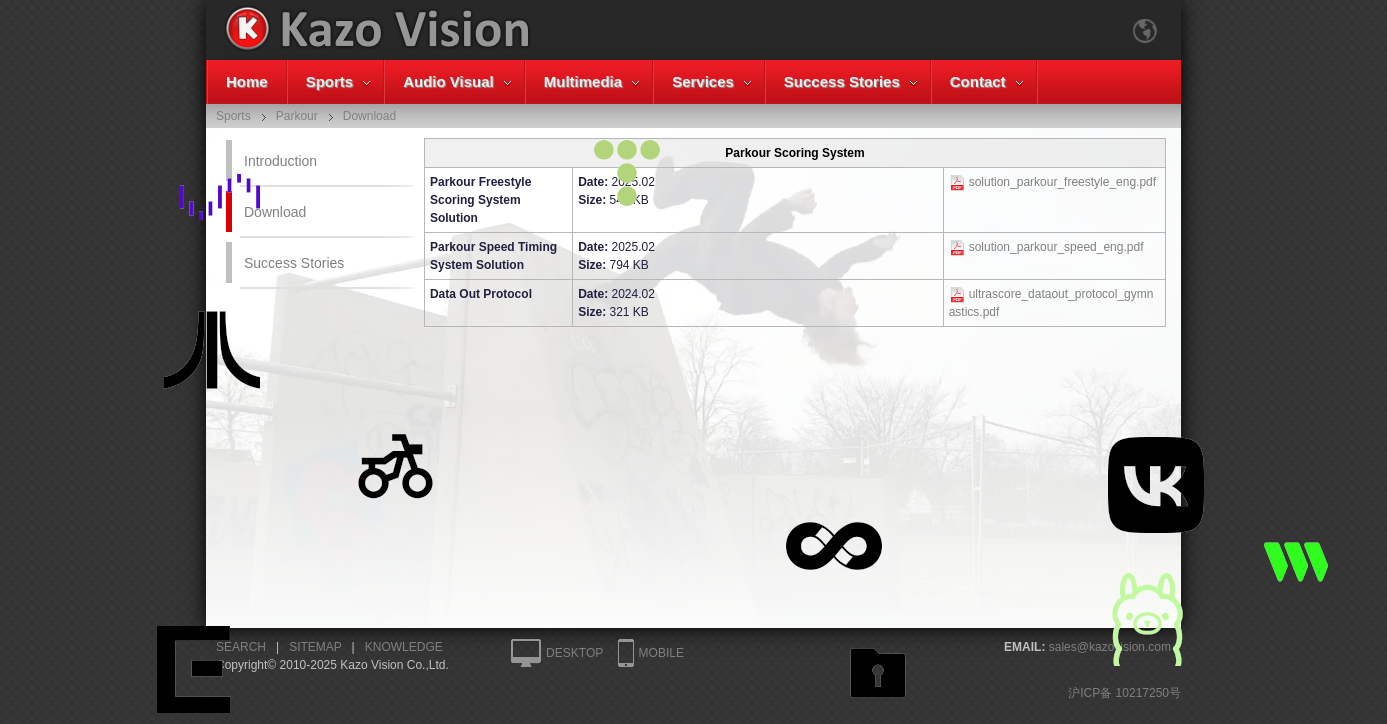 This screenshot has height=724, width=1387. I want to click on unraid server management application, so click(220, 197).